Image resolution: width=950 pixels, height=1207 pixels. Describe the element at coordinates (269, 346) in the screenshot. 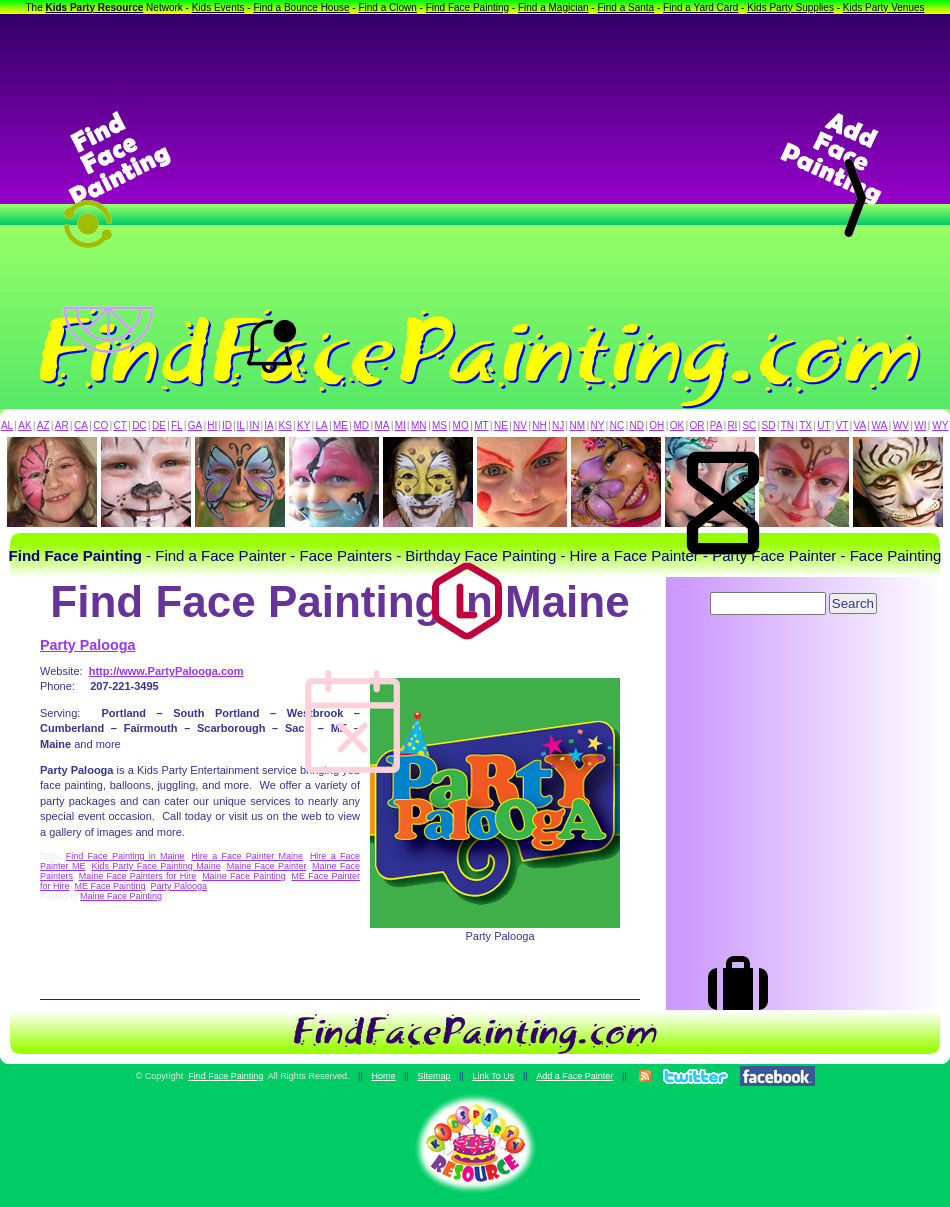

I see `indicates new notifications are available` at that location.